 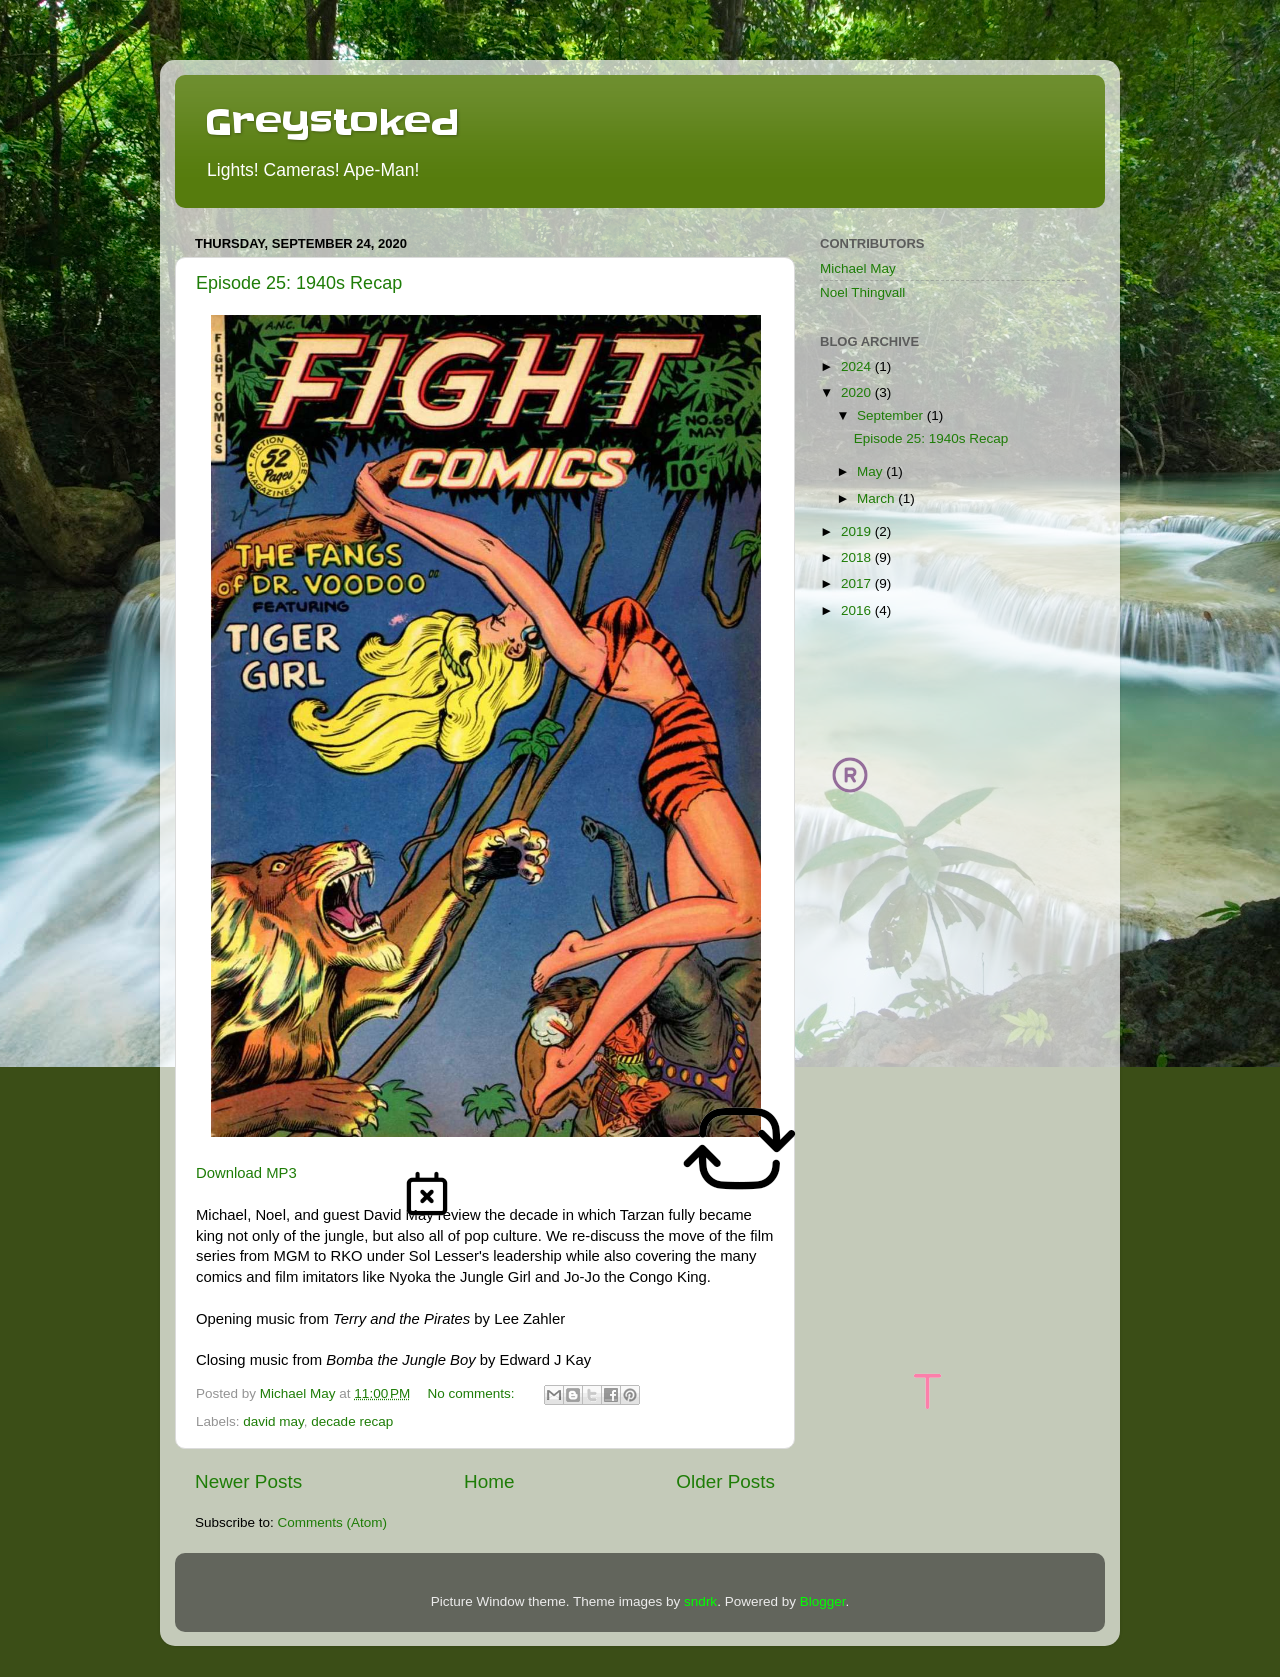 I want to click on cancel or remove a scheduled event, so click(x=427, y=1195).